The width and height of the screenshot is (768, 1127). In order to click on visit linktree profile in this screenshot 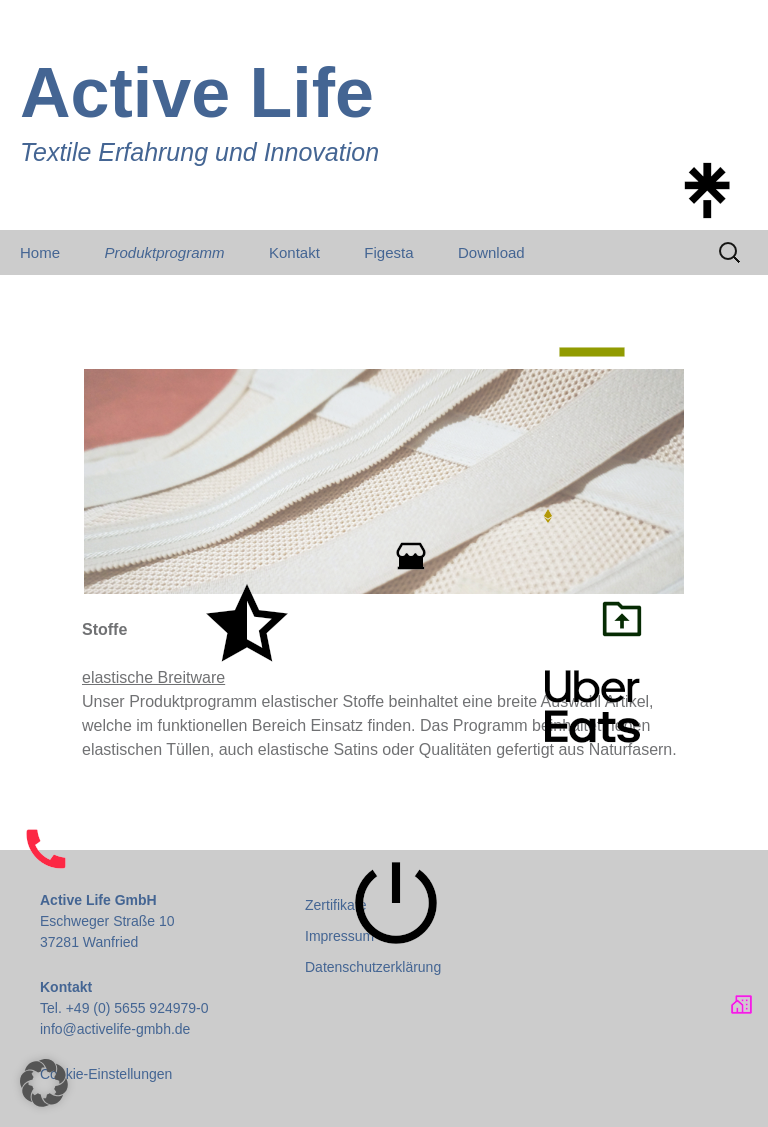, I will do `click(705, 190)`.